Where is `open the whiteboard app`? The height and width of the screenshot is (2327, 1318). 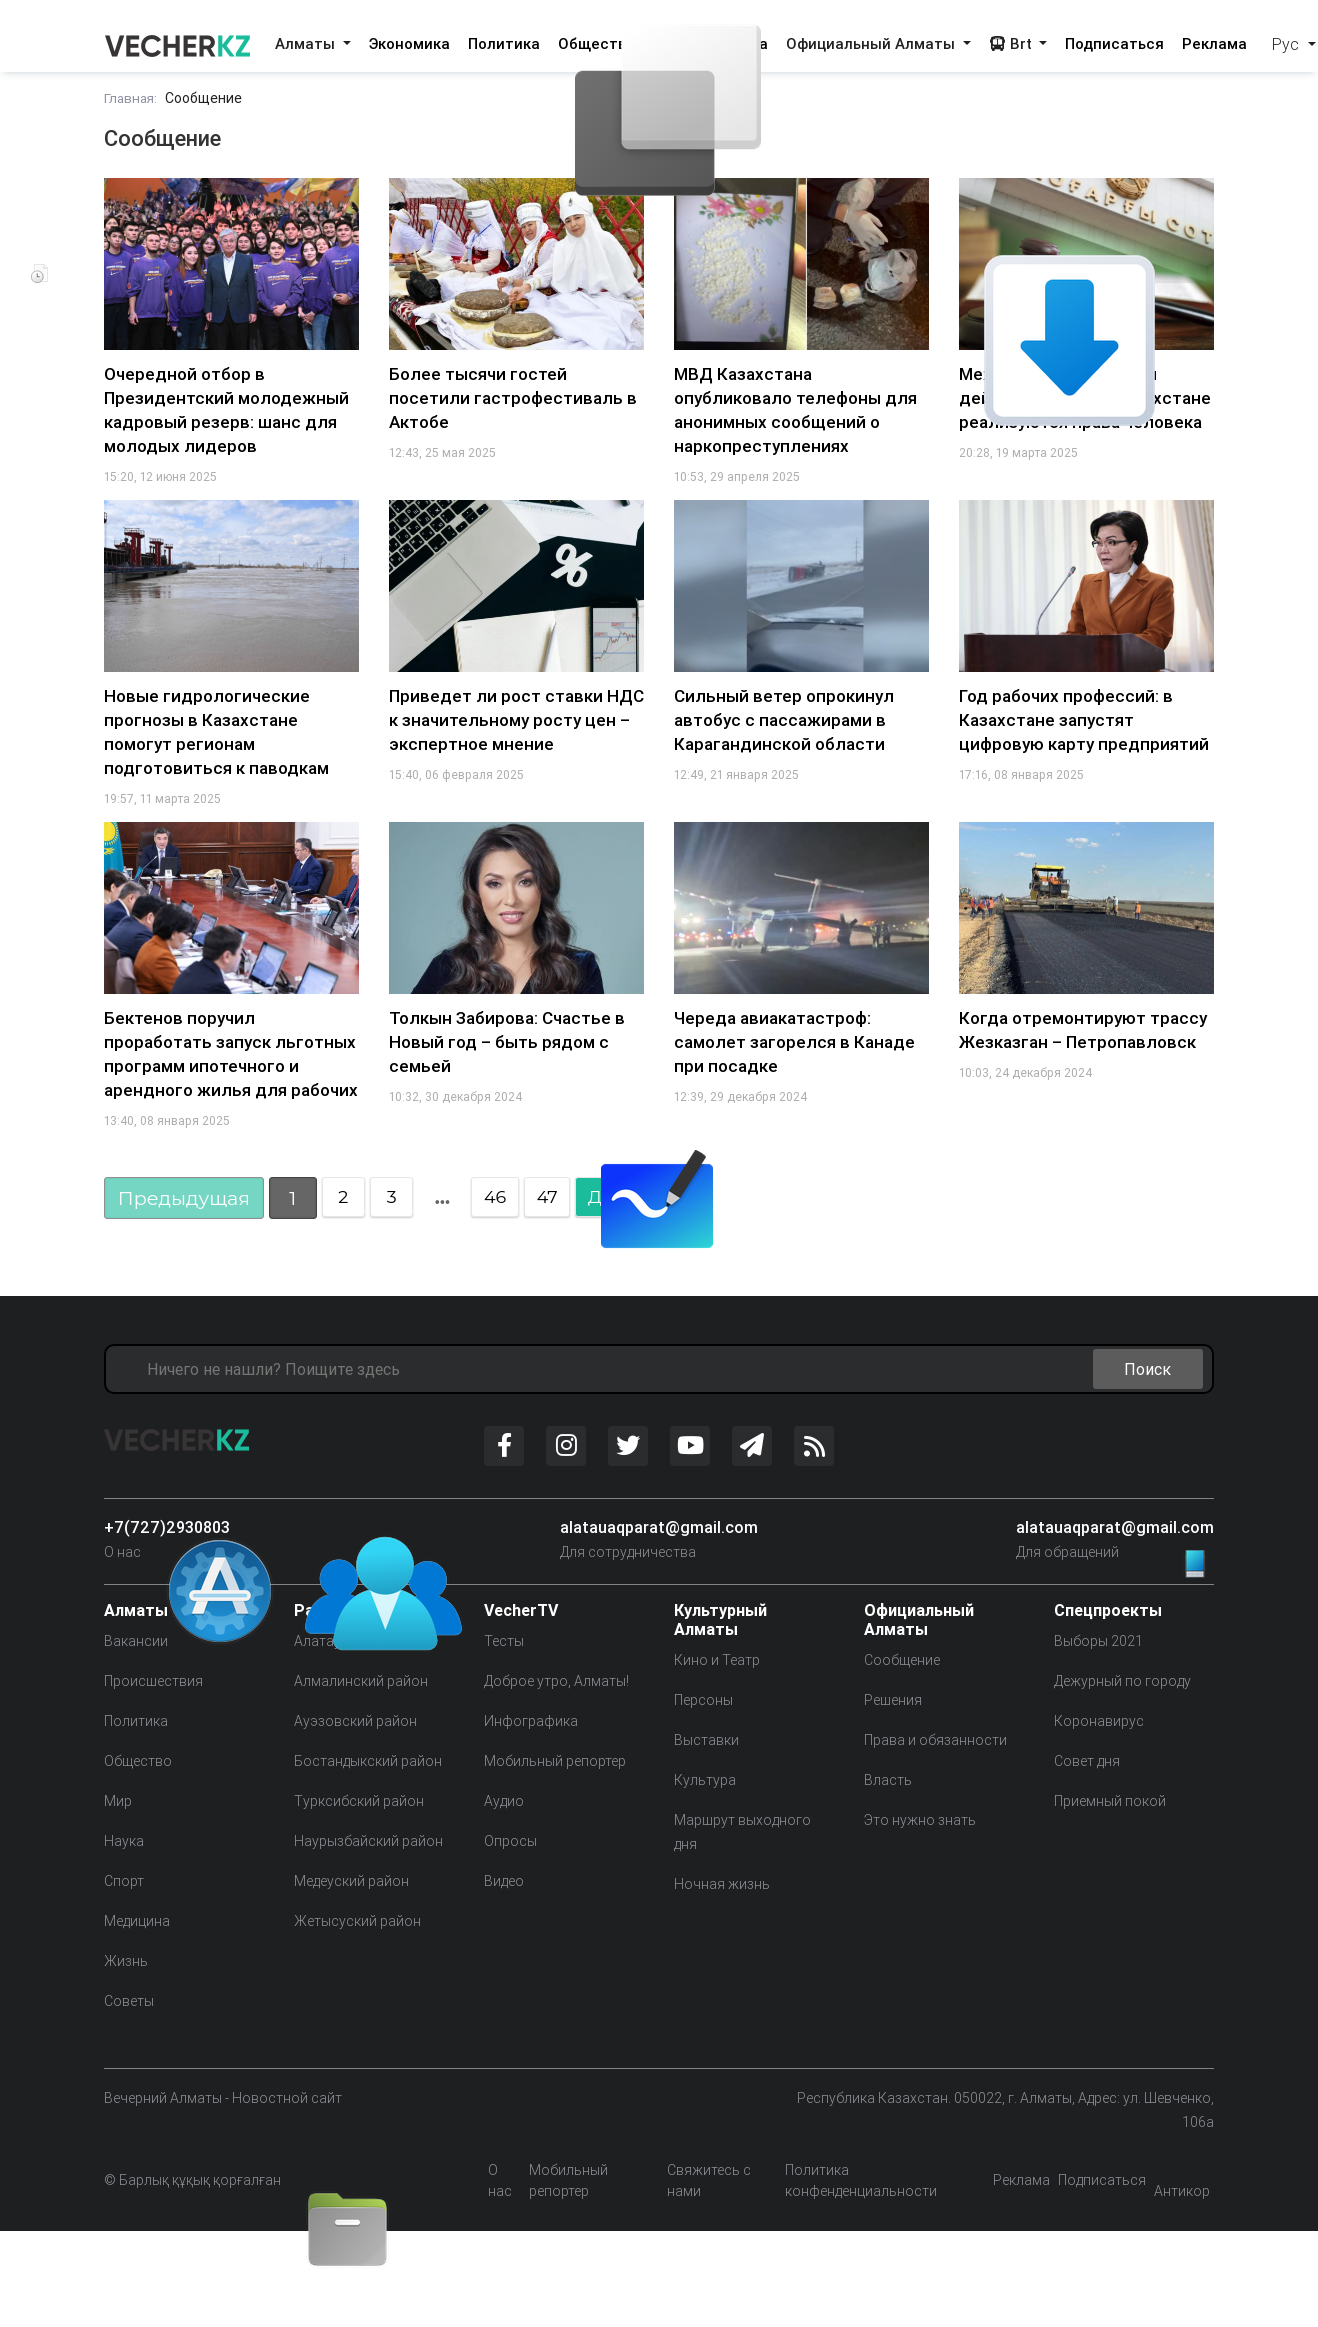 open the whiteboard app is located at coordinates (657, 1206).